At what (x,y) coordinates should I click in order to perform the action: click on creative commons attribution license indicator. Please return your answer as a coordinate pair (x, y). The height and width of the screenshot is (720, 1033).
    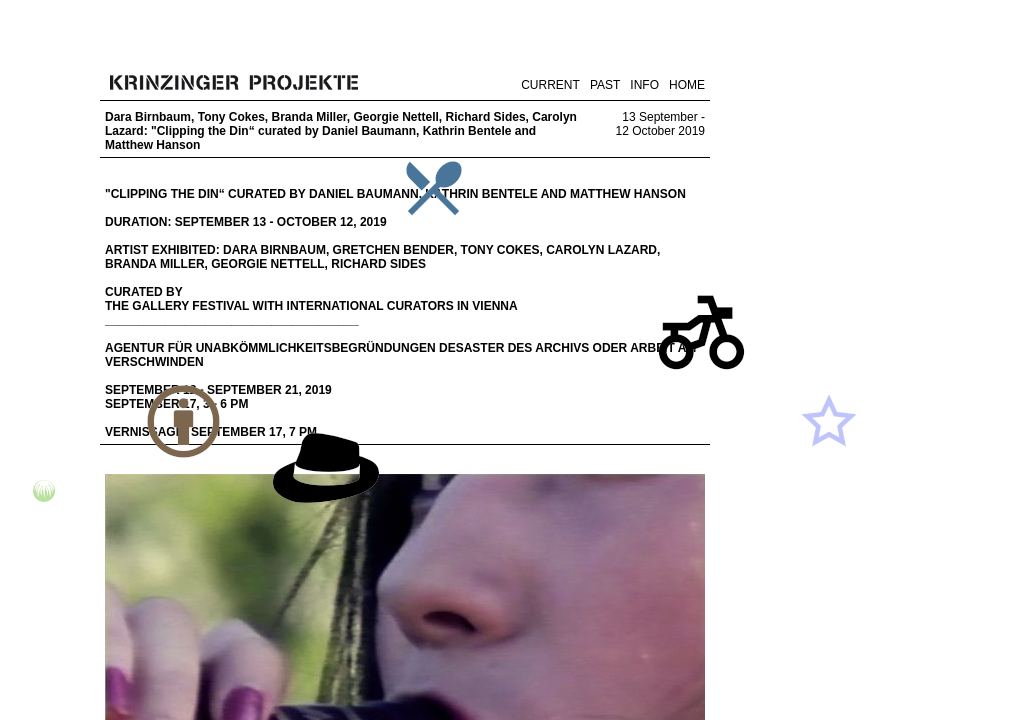
    Looking at the image, I should click on (183, 421).